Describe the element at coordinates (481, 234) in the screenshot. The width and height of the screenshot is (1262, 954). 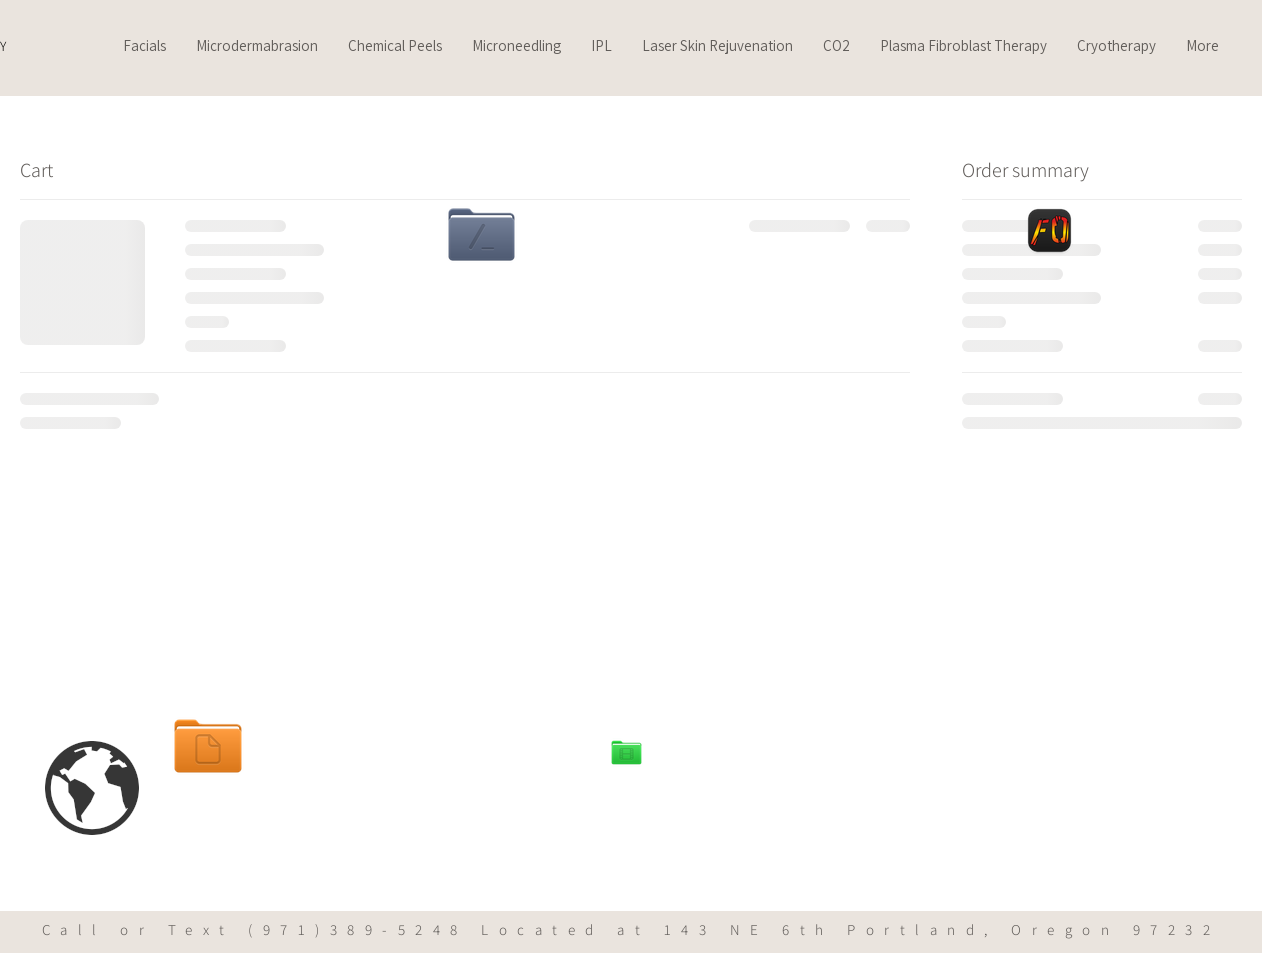
I see `access the root directory` at that location.